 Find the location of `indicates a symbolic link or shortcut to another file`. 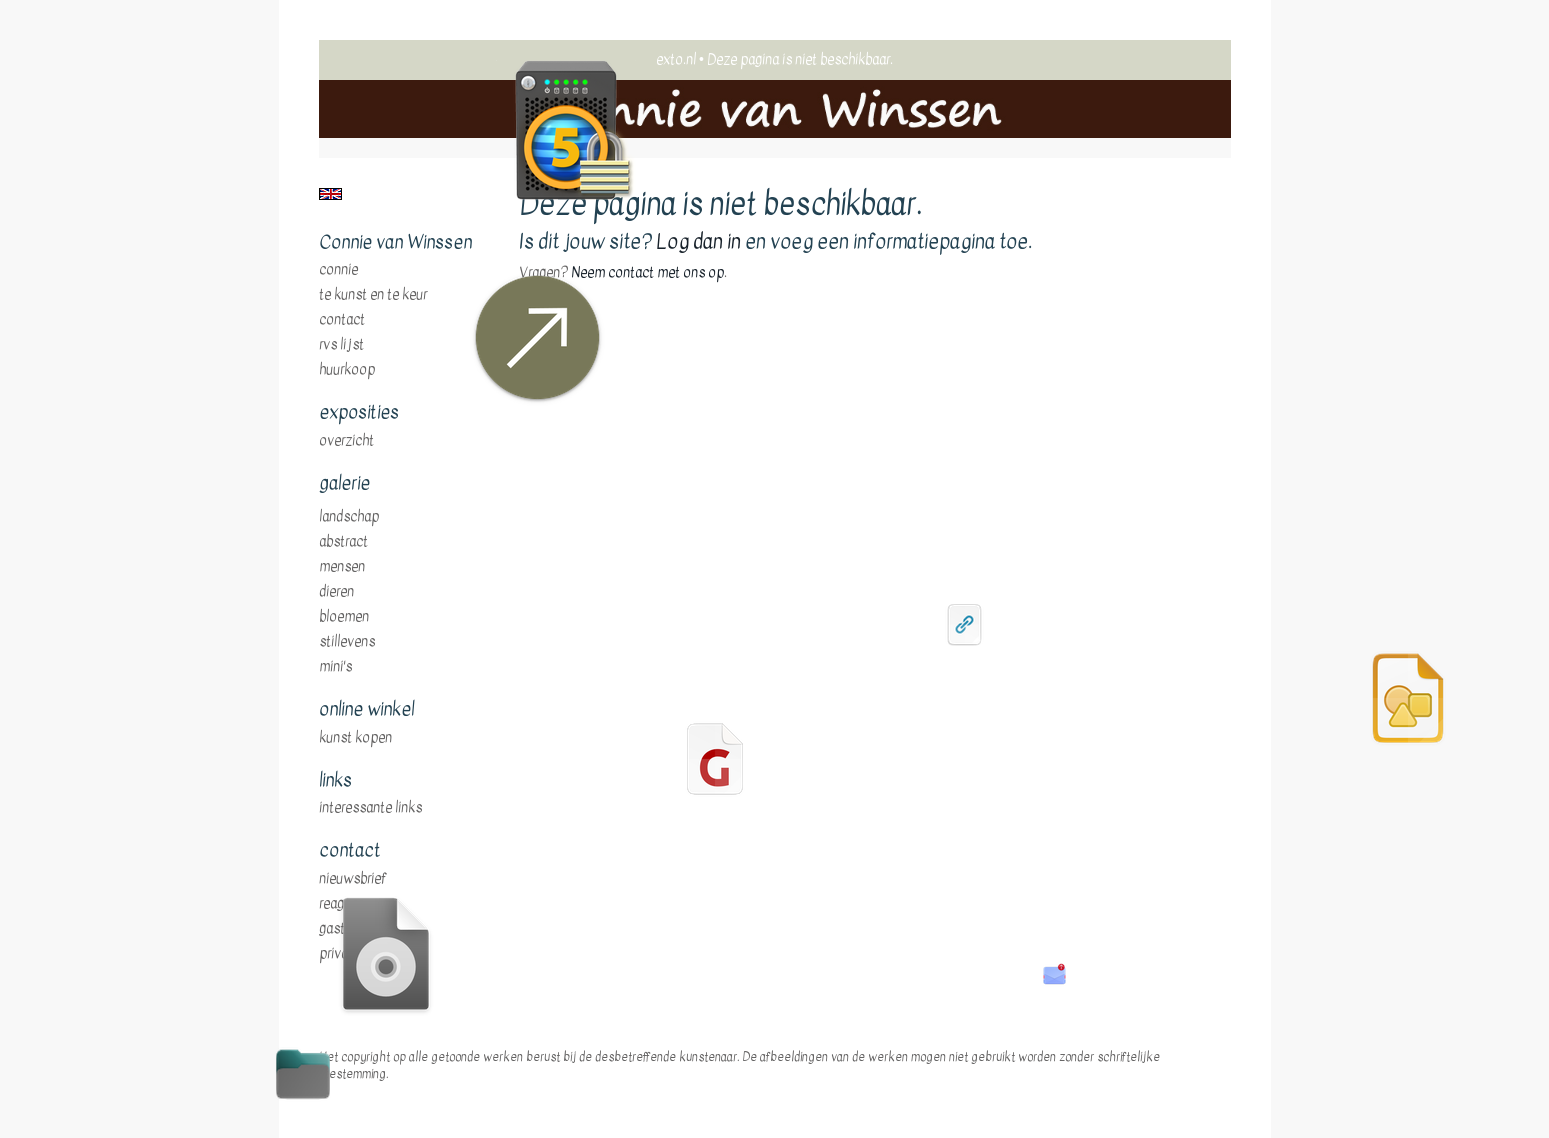

indicates a symbolic link or shortcut to another file is located at coordinates (537, 337).